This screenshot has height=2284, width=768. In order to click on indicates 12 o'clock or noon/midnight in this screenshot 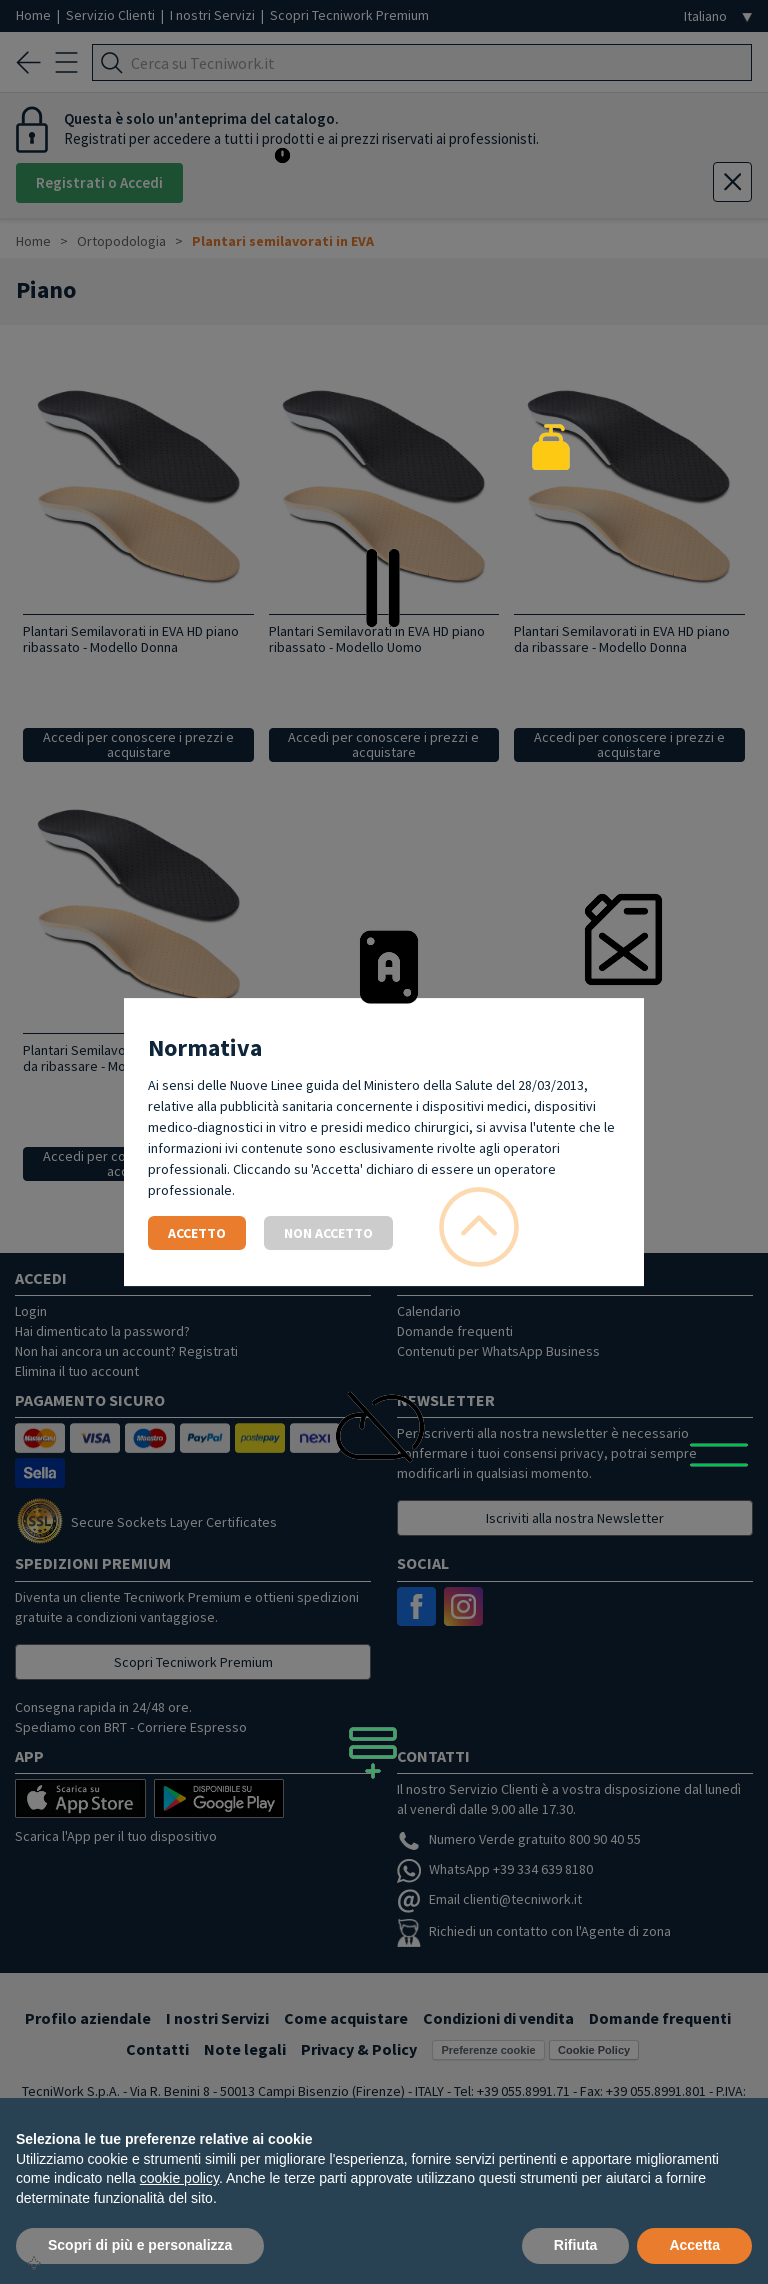, I will do `click(282, 155)`.